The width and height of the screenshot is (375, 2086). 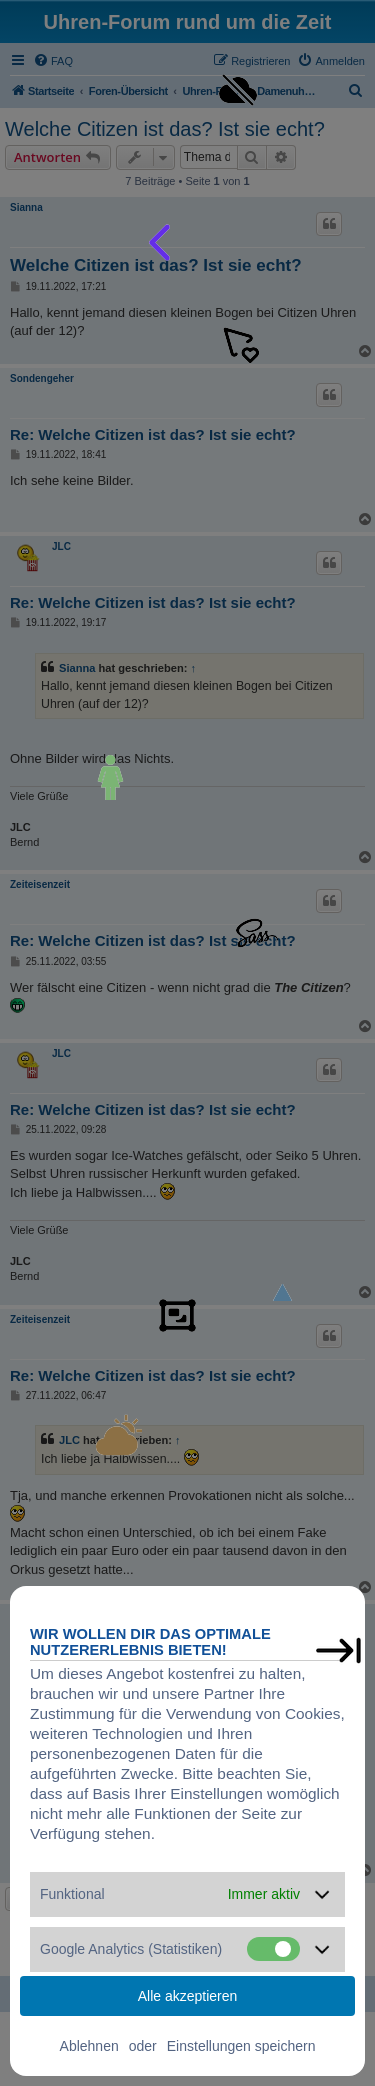 What do you see at coordinates (119, 1435) in the screenshot?
I see `indicates partly cloudy weather conditions` at bounding box center [119, 1435].